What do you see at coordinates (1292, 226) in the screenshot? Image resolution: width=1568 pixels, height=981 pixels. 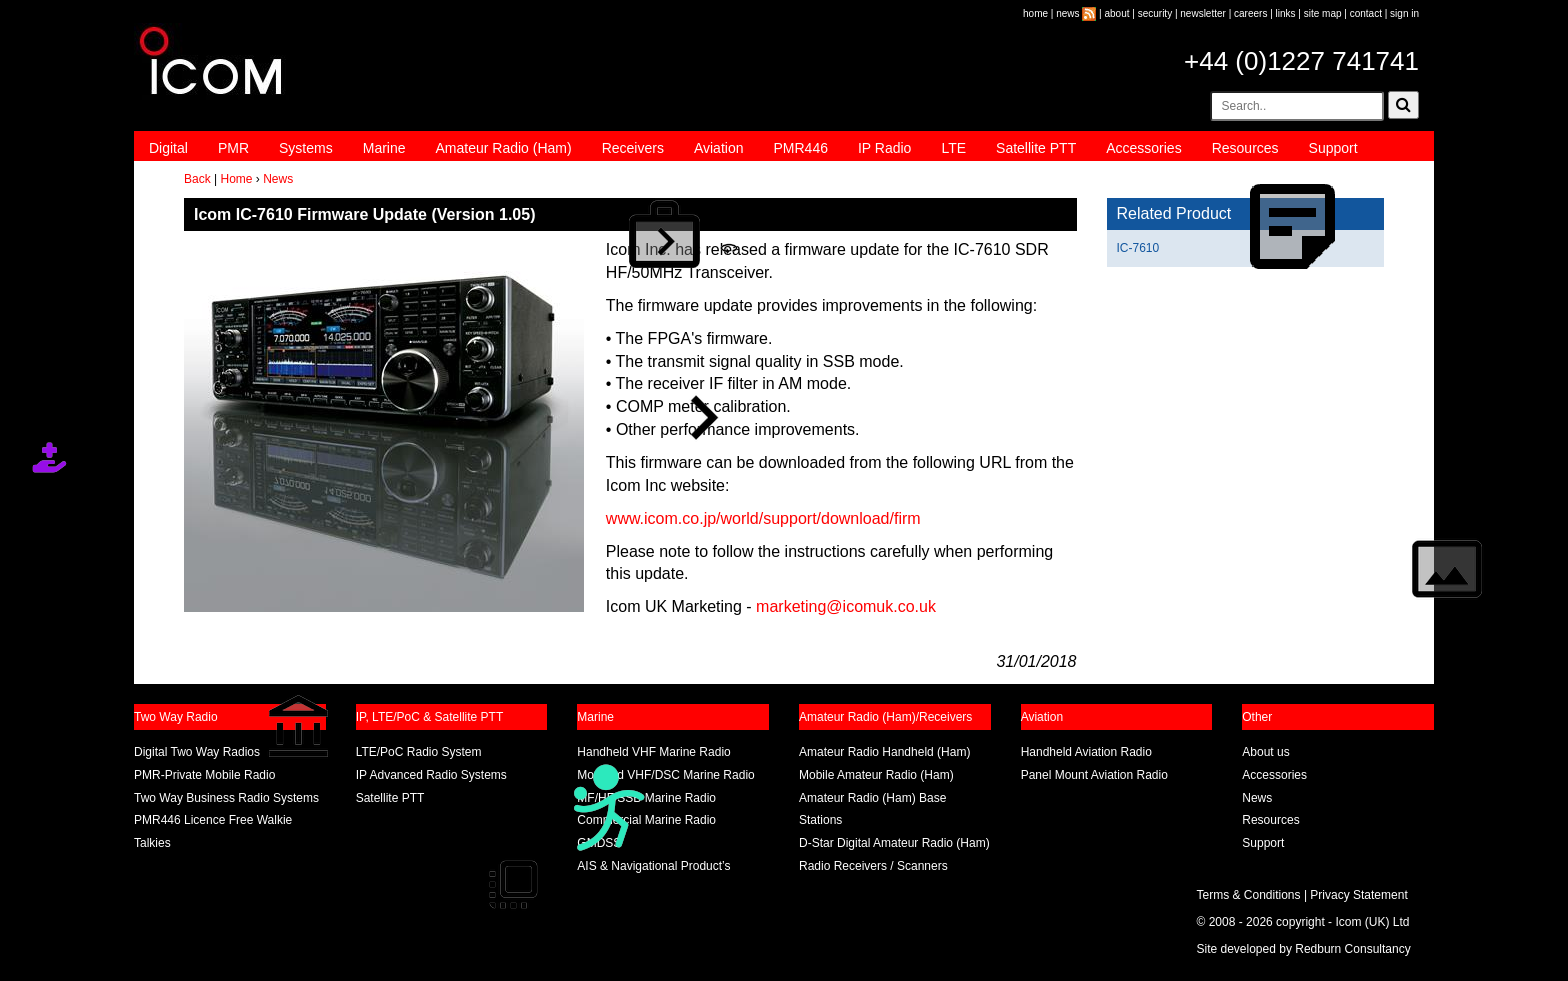 I see `create a new sticky note` at bounding box center [1292, 226].